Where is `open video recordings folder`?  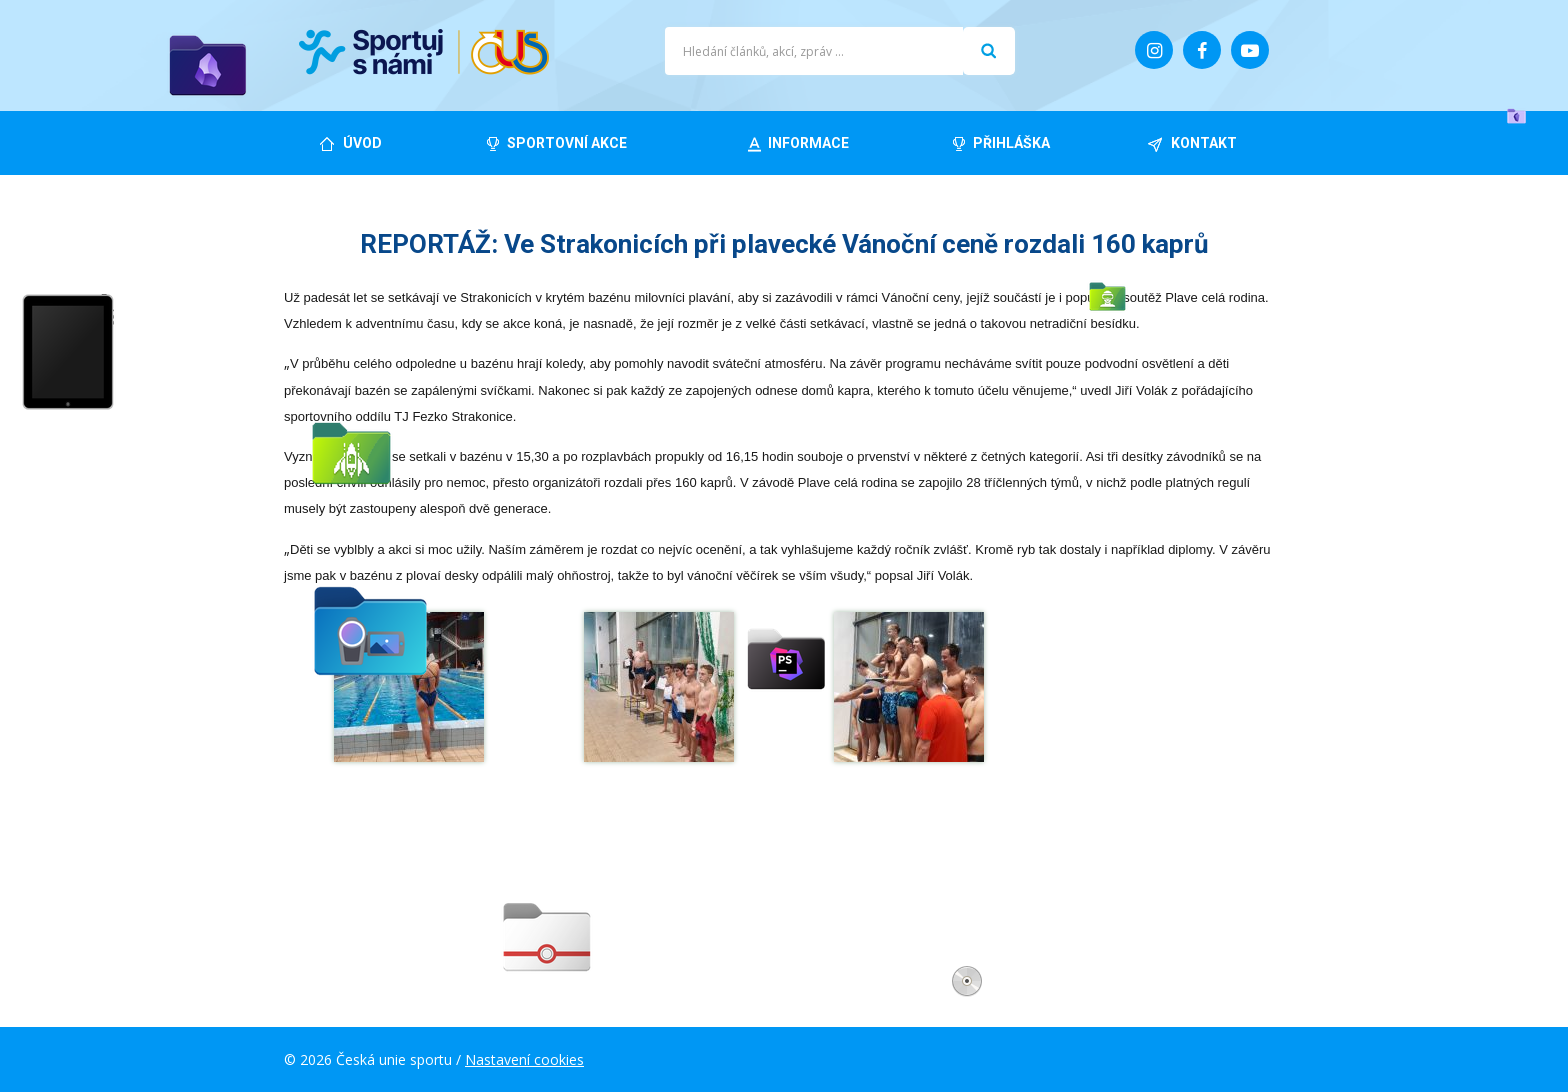
open video recordings folder is located at coordinates (370, 634).